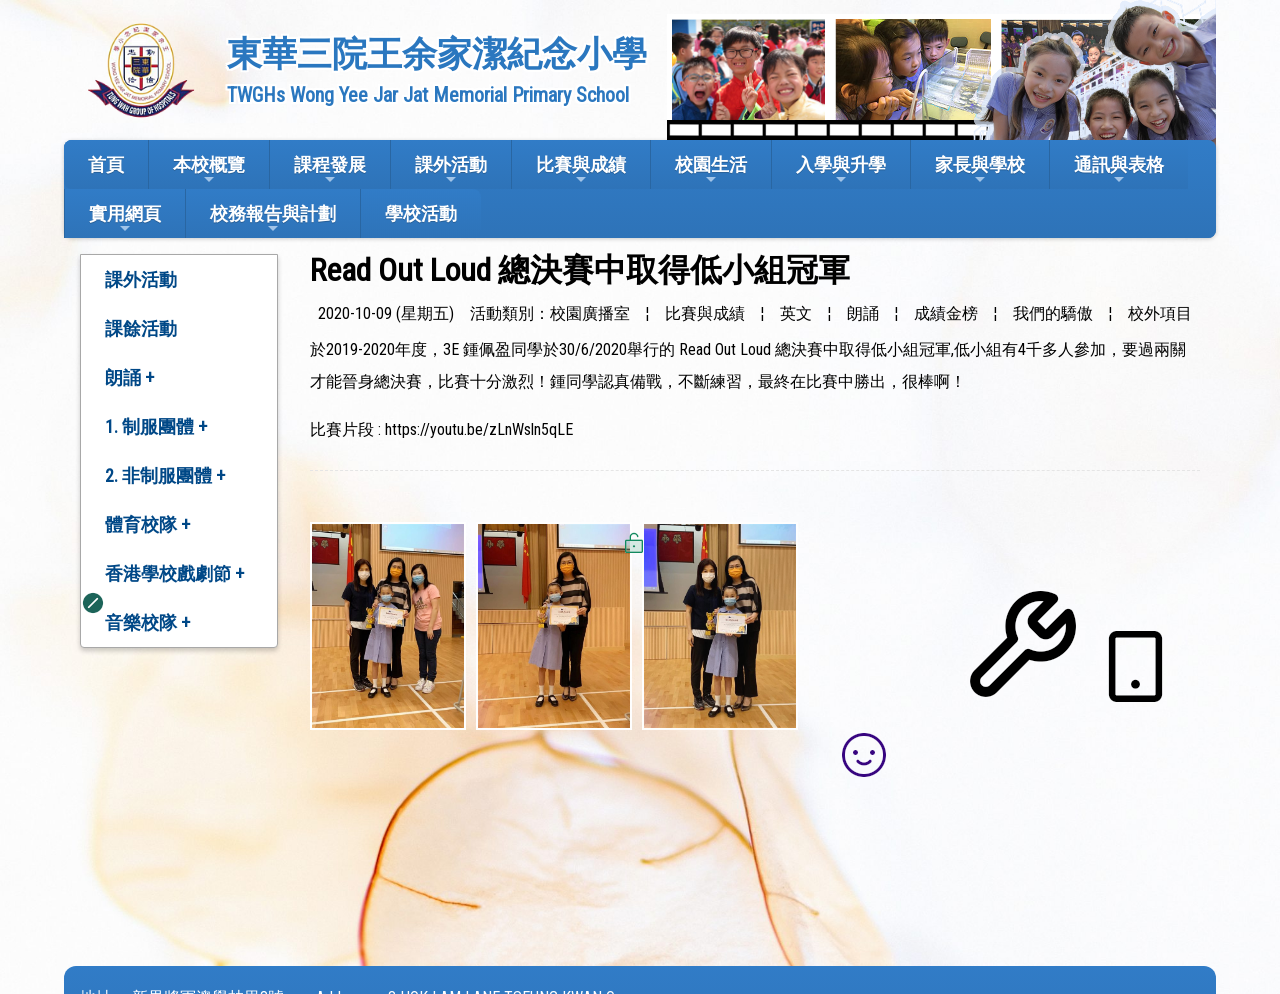  I want to click on skip or bypass a step in a workflow, so click(93, 603).